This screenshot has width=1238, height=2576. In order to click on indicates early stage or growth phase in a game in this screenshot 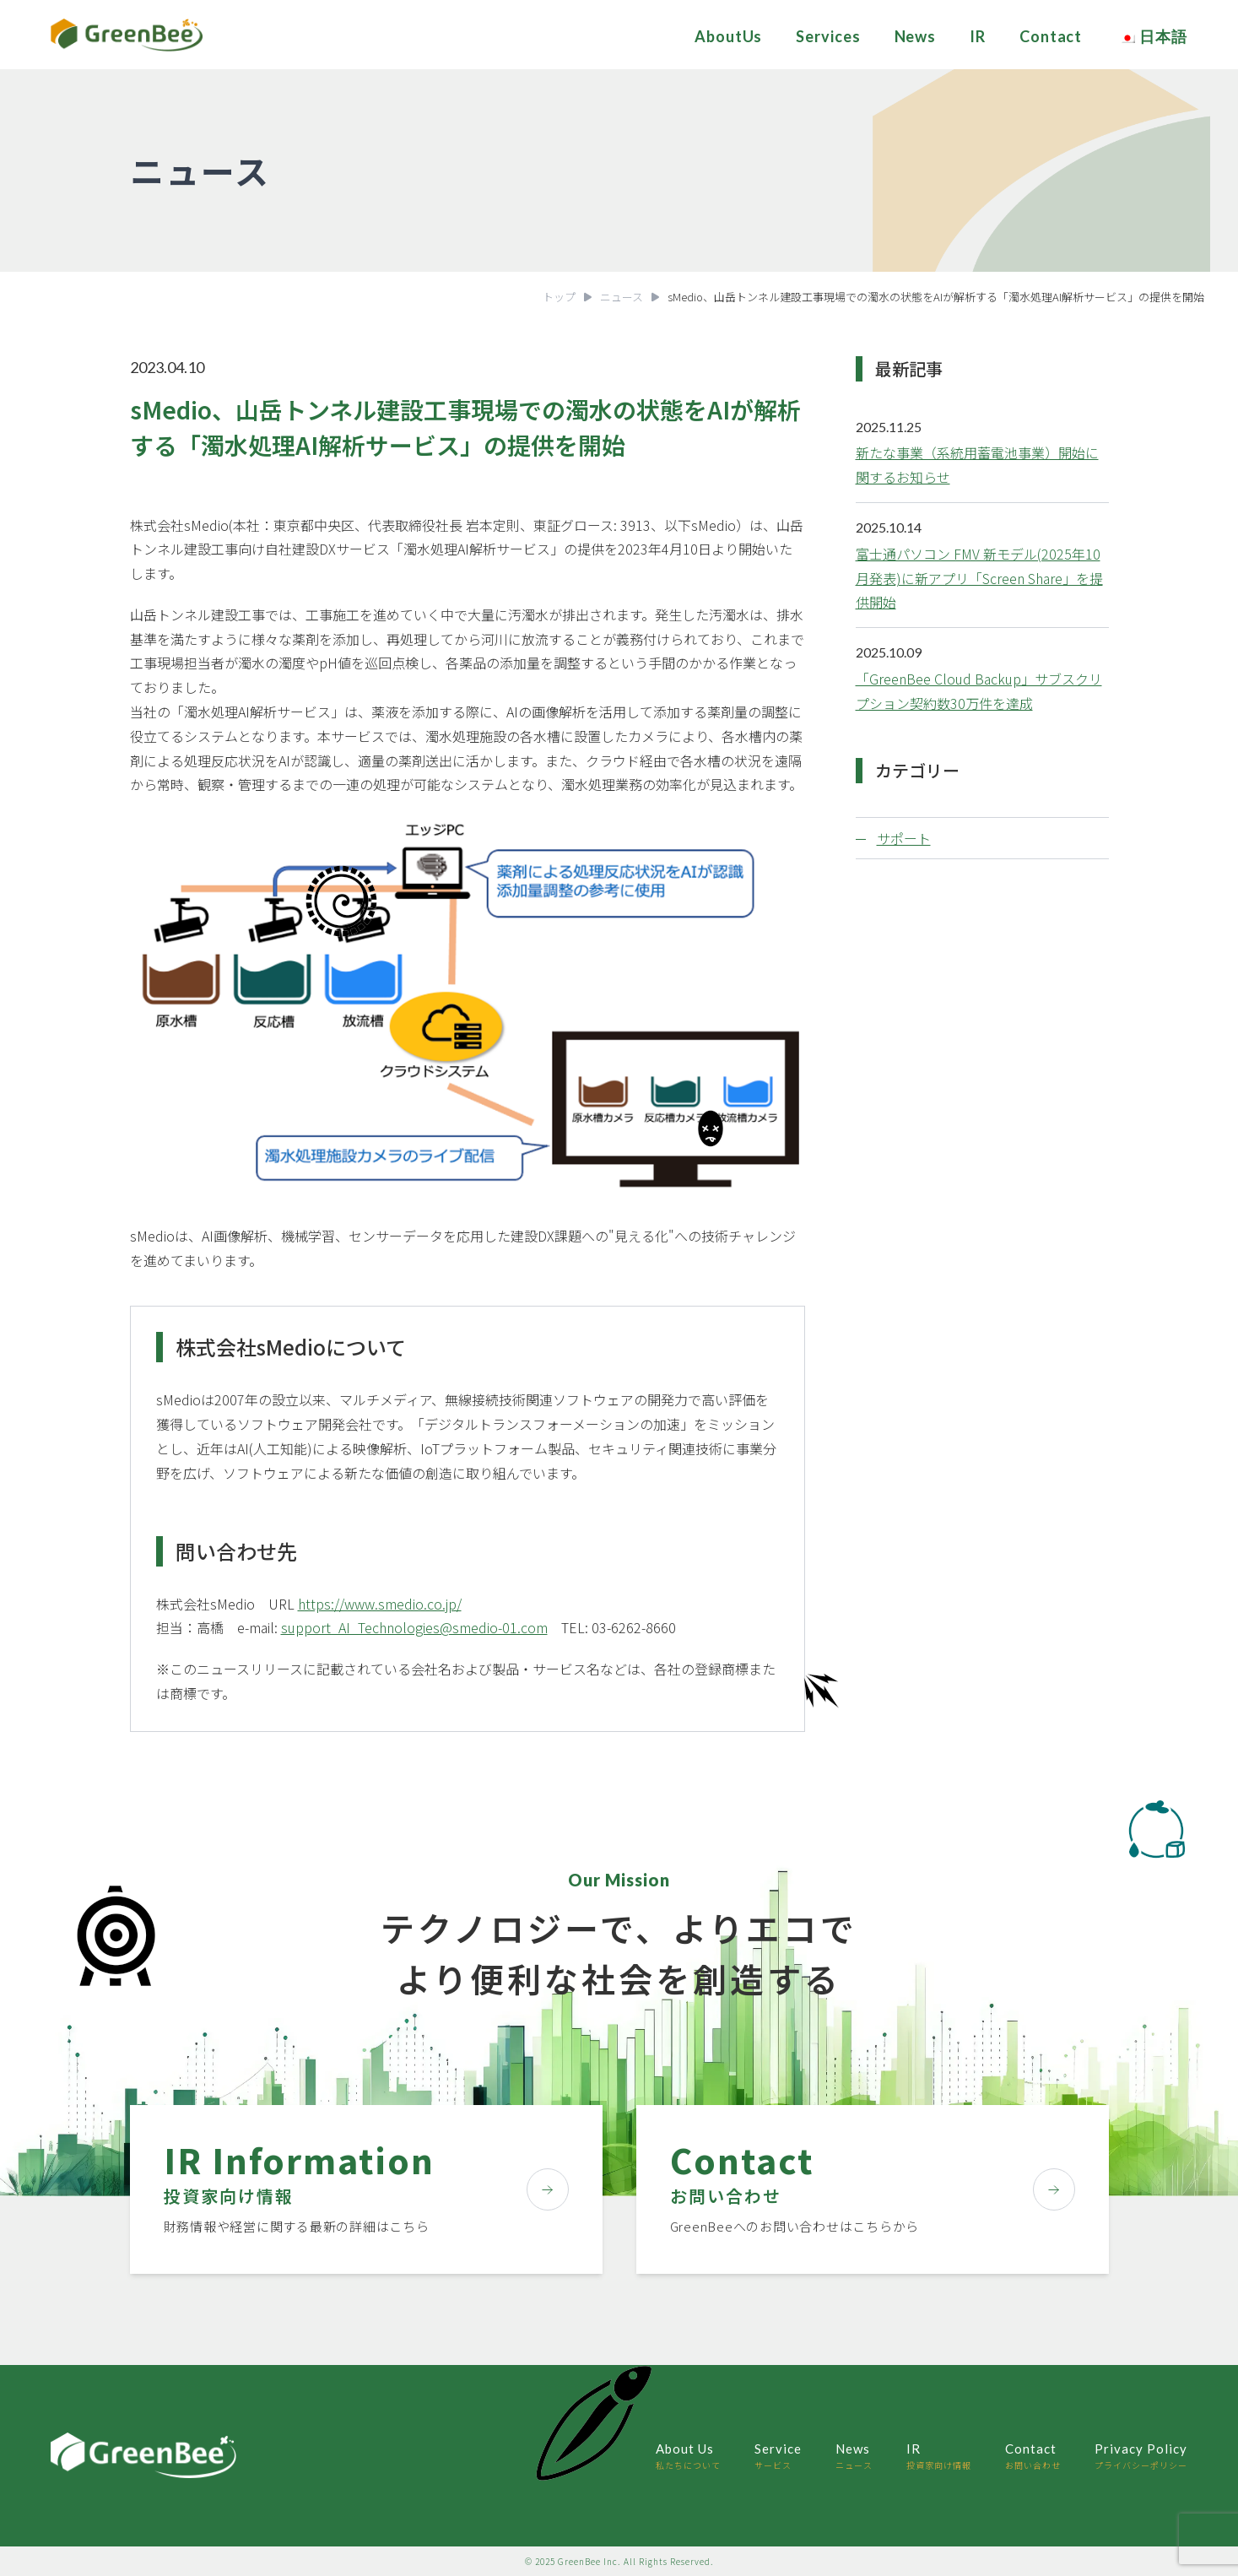, I will do `click(594, 2421)`.